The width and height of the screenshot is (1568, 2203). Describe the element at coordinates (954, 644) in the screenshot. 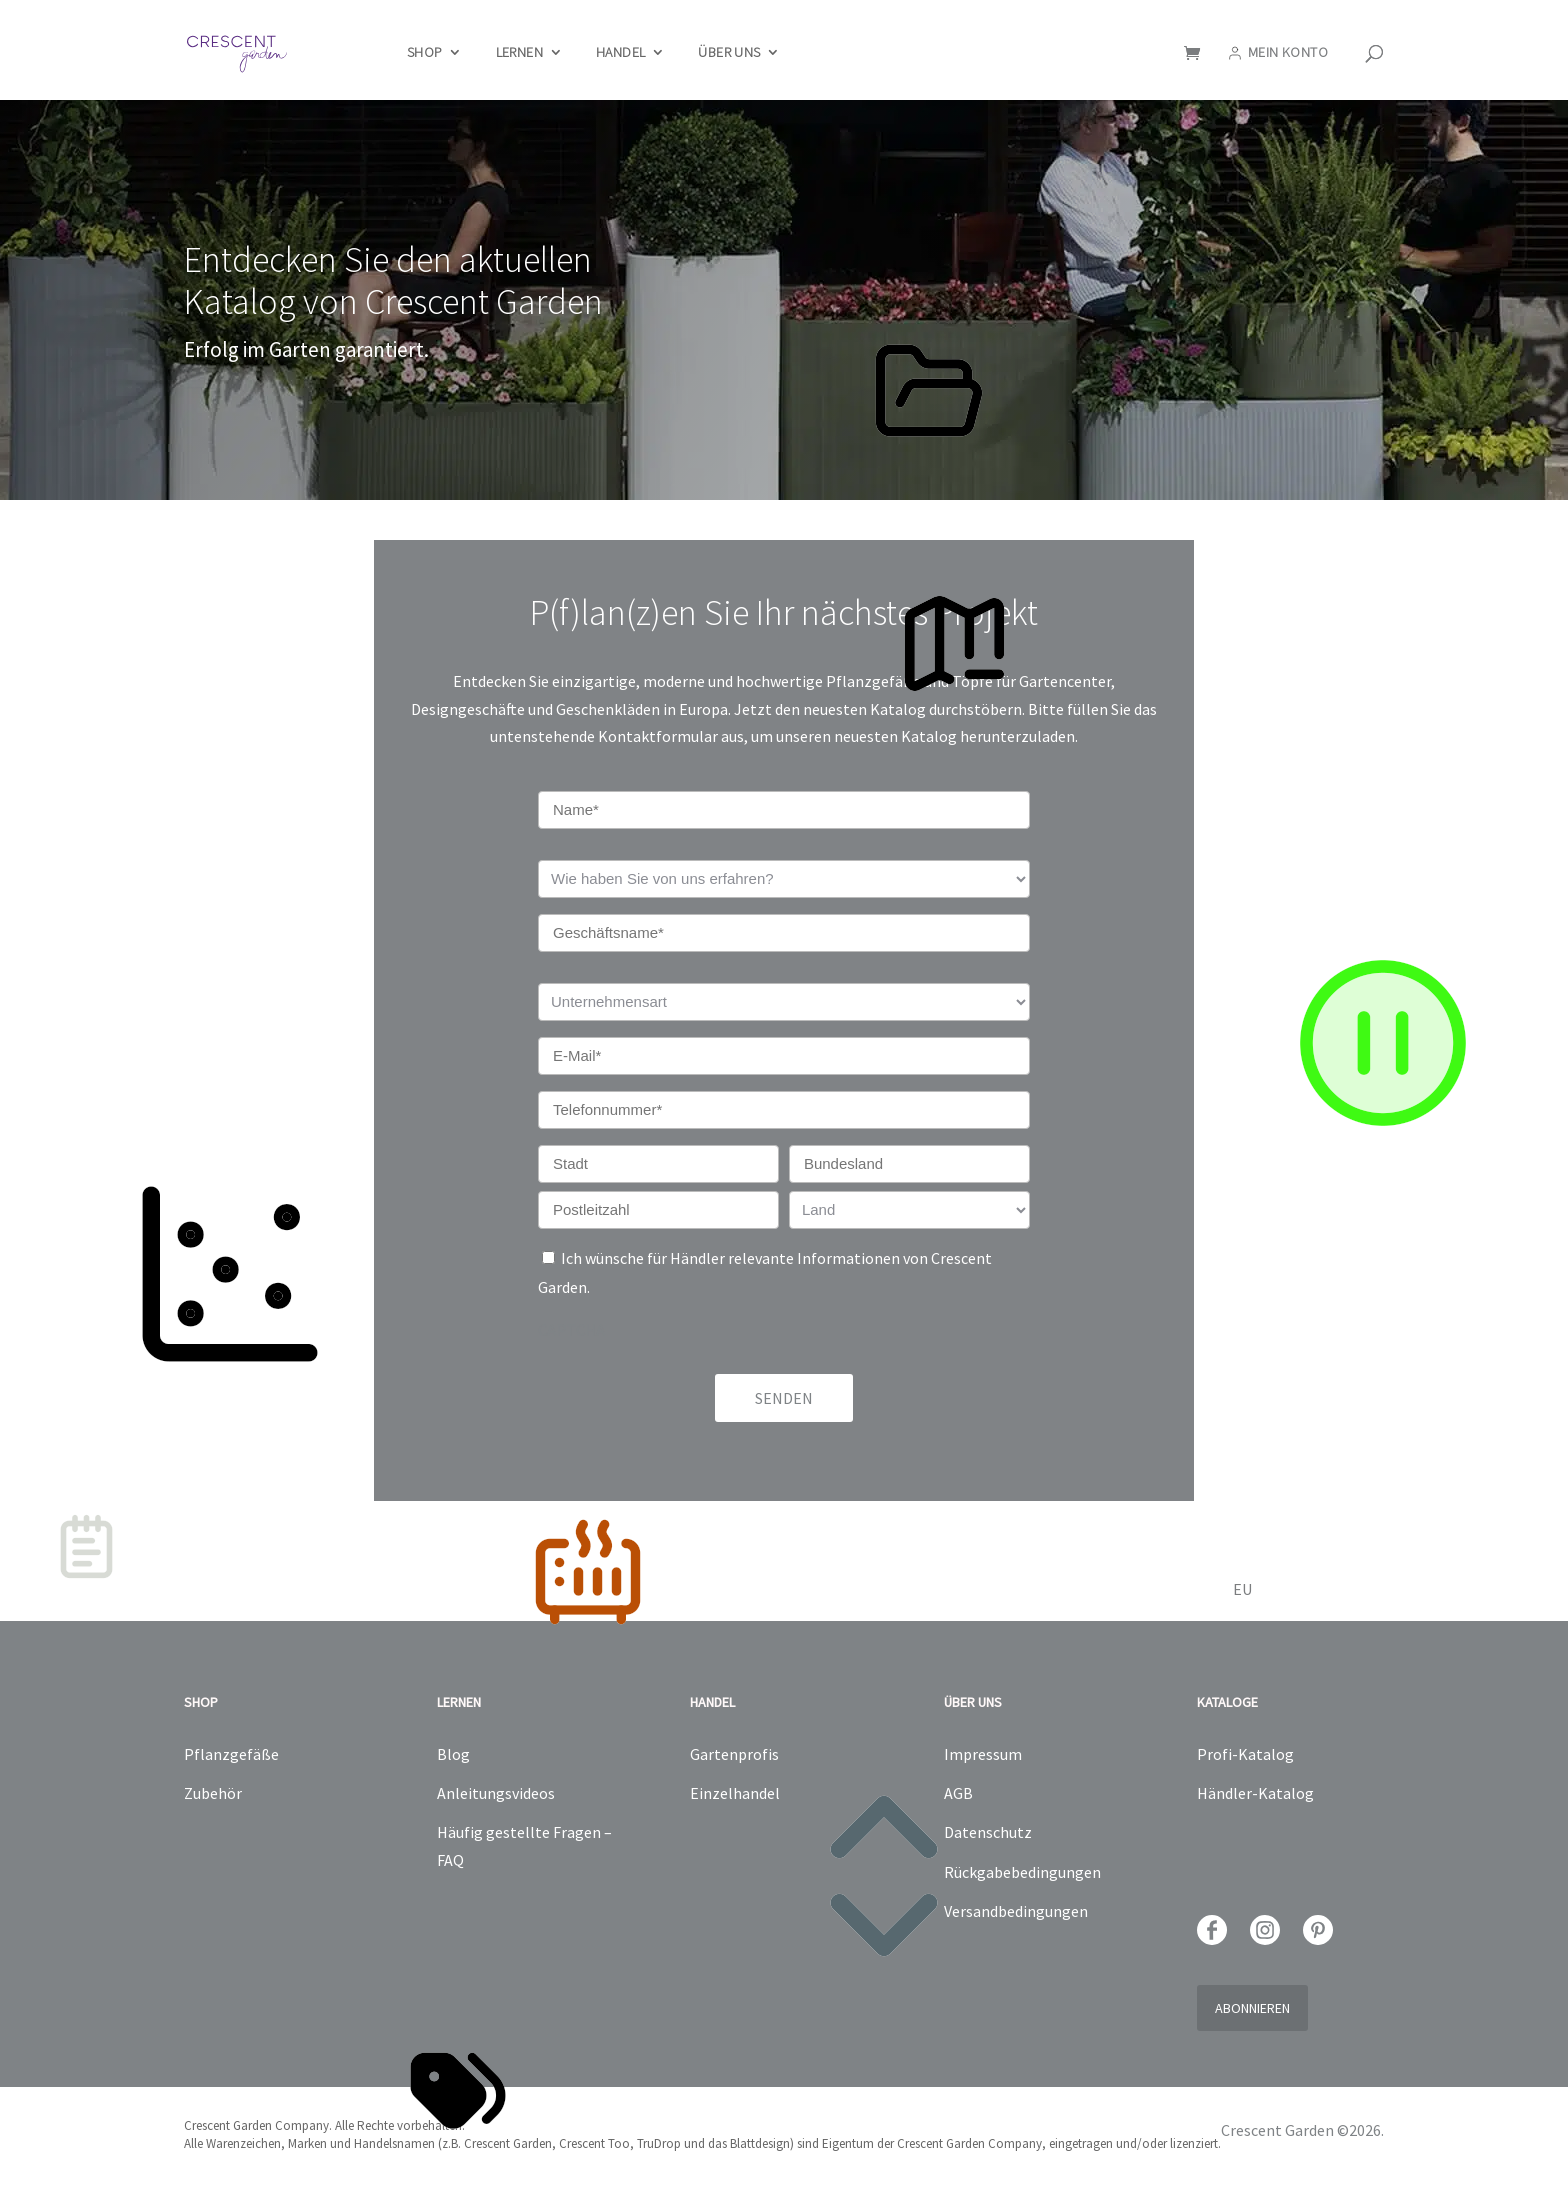

I see `remove a location from the map` at that location.